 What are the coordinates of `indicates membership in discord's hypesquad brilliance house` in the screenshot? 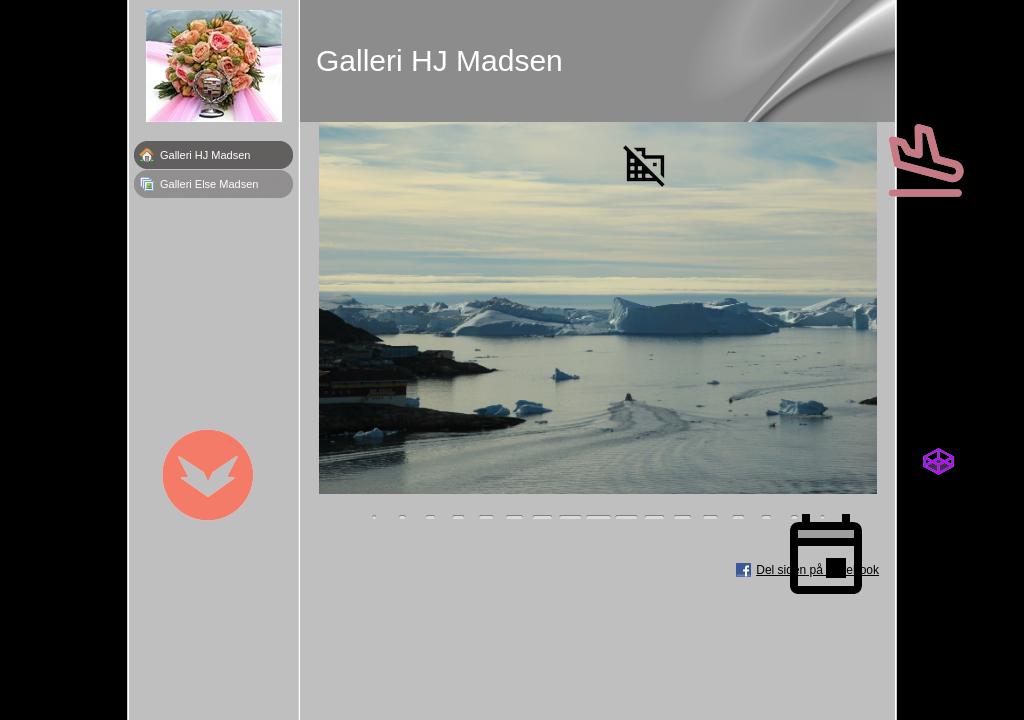 It's located at (208, 475).